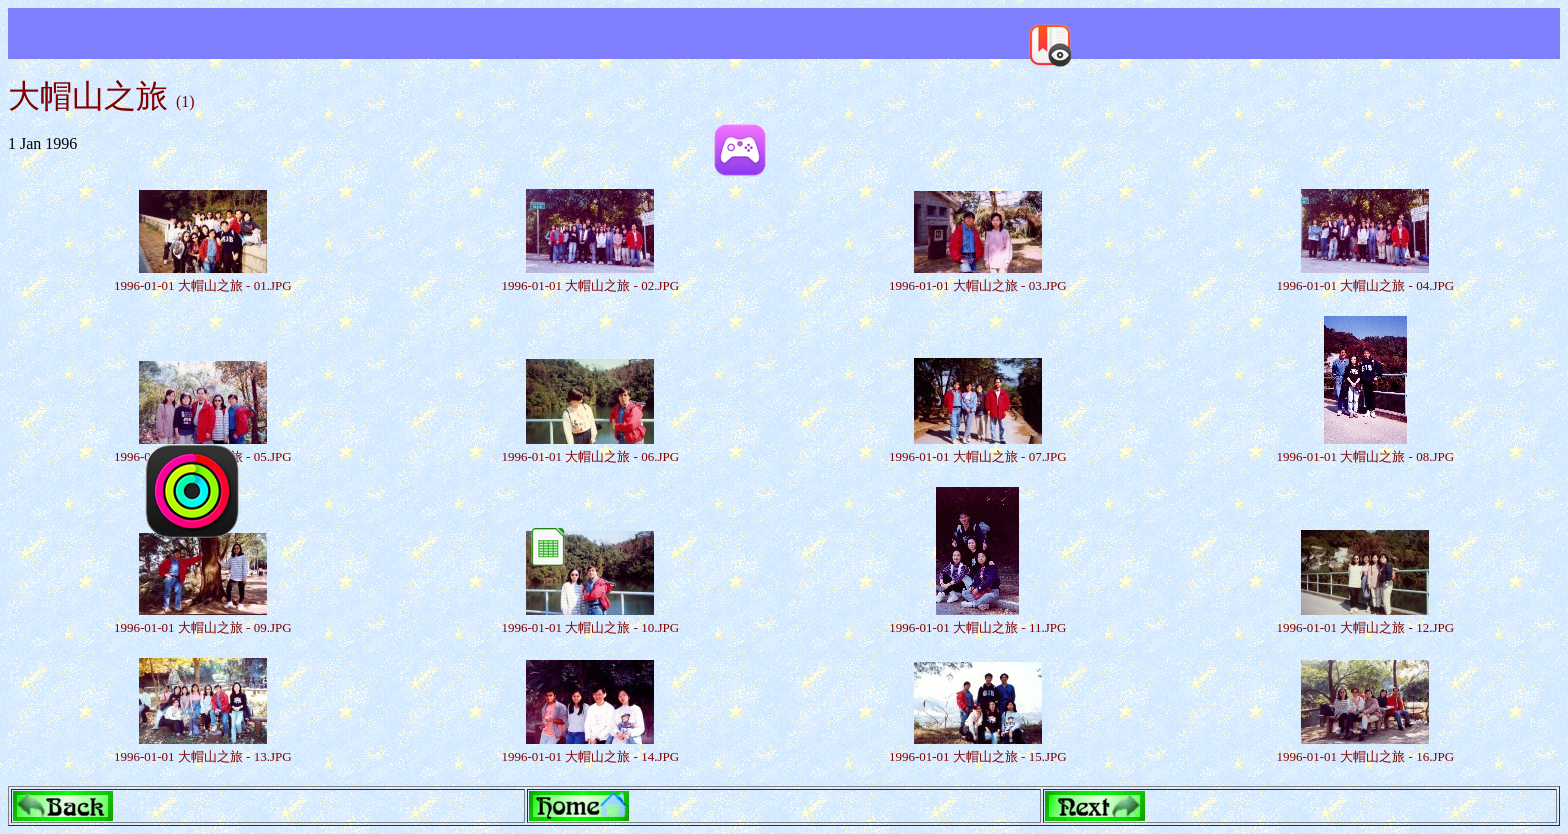  What do you see at coordinates (1050, 45) in the screenshot?
I see `open calibre e-book management app` at bounding box center [1050, 45].